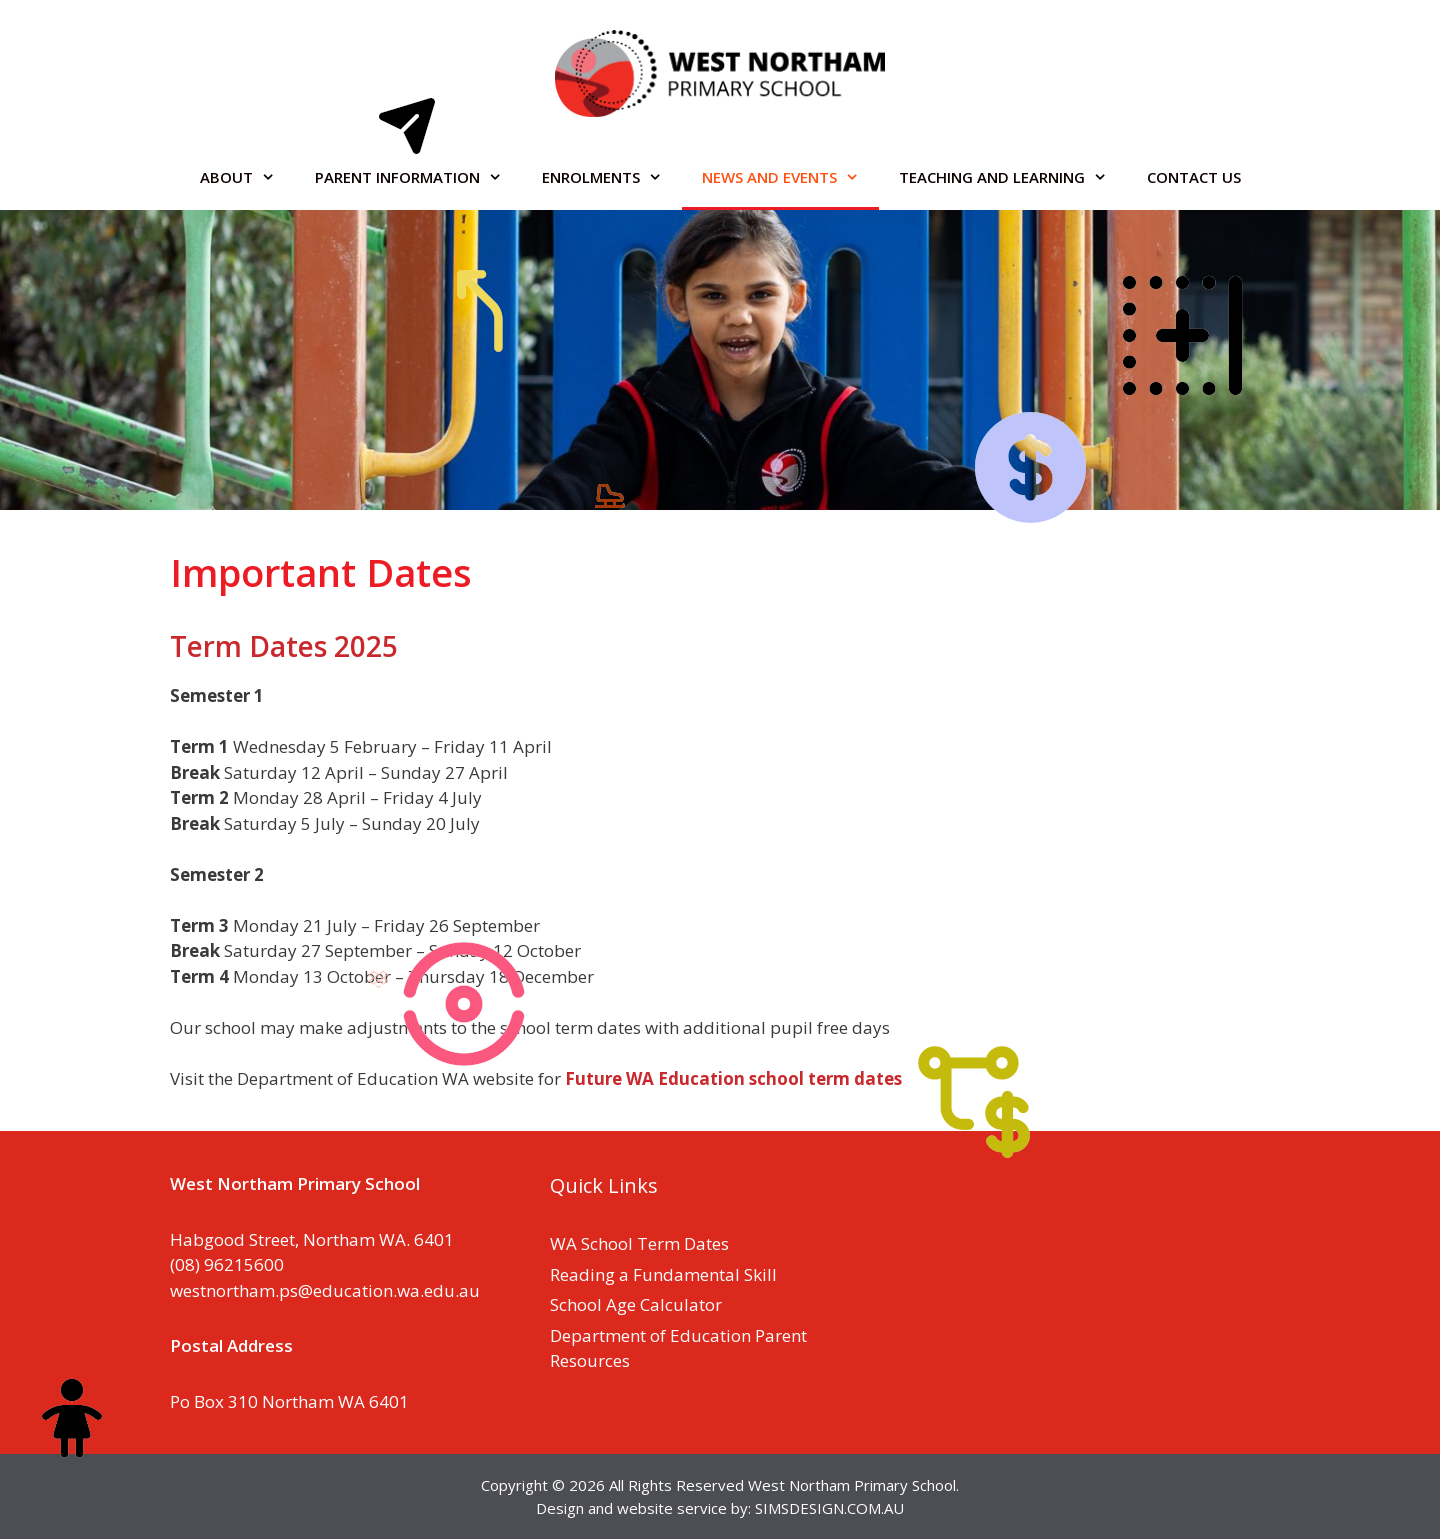 The width and height of the screenshot is (1440, 1539). What do you see at coordinates (409, 124) in the screenshot?
I see `send a message` at bounding box center [409, 124].